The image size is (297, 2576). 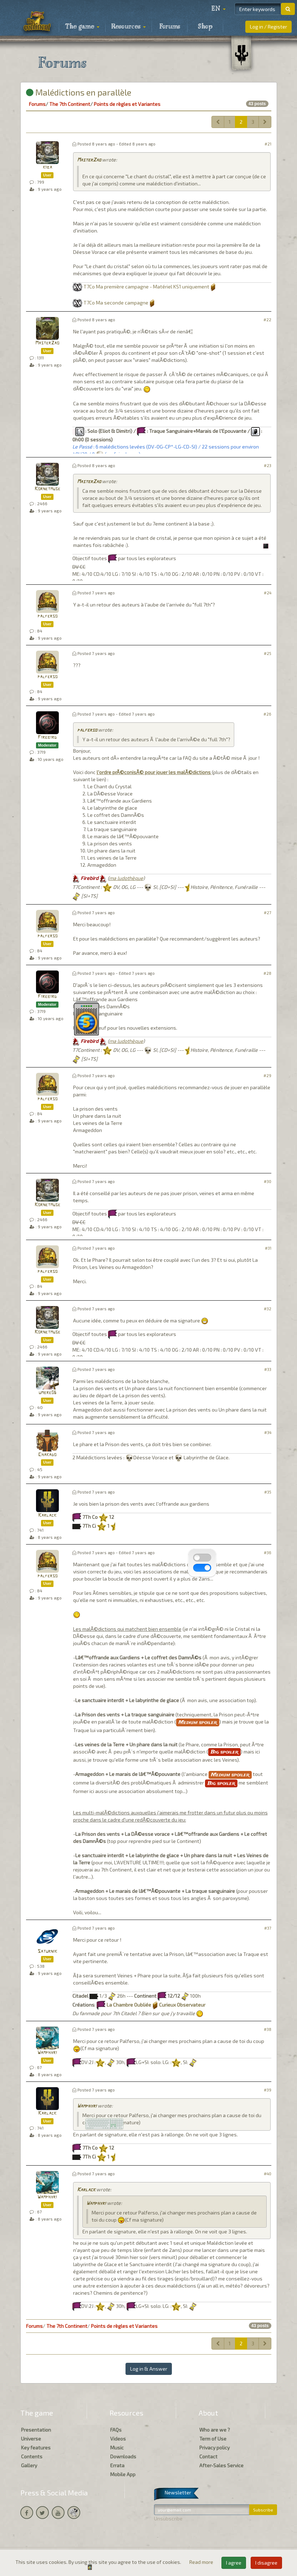 I want to click on open control center to adjust system settings, so click(x=202, y=1563).